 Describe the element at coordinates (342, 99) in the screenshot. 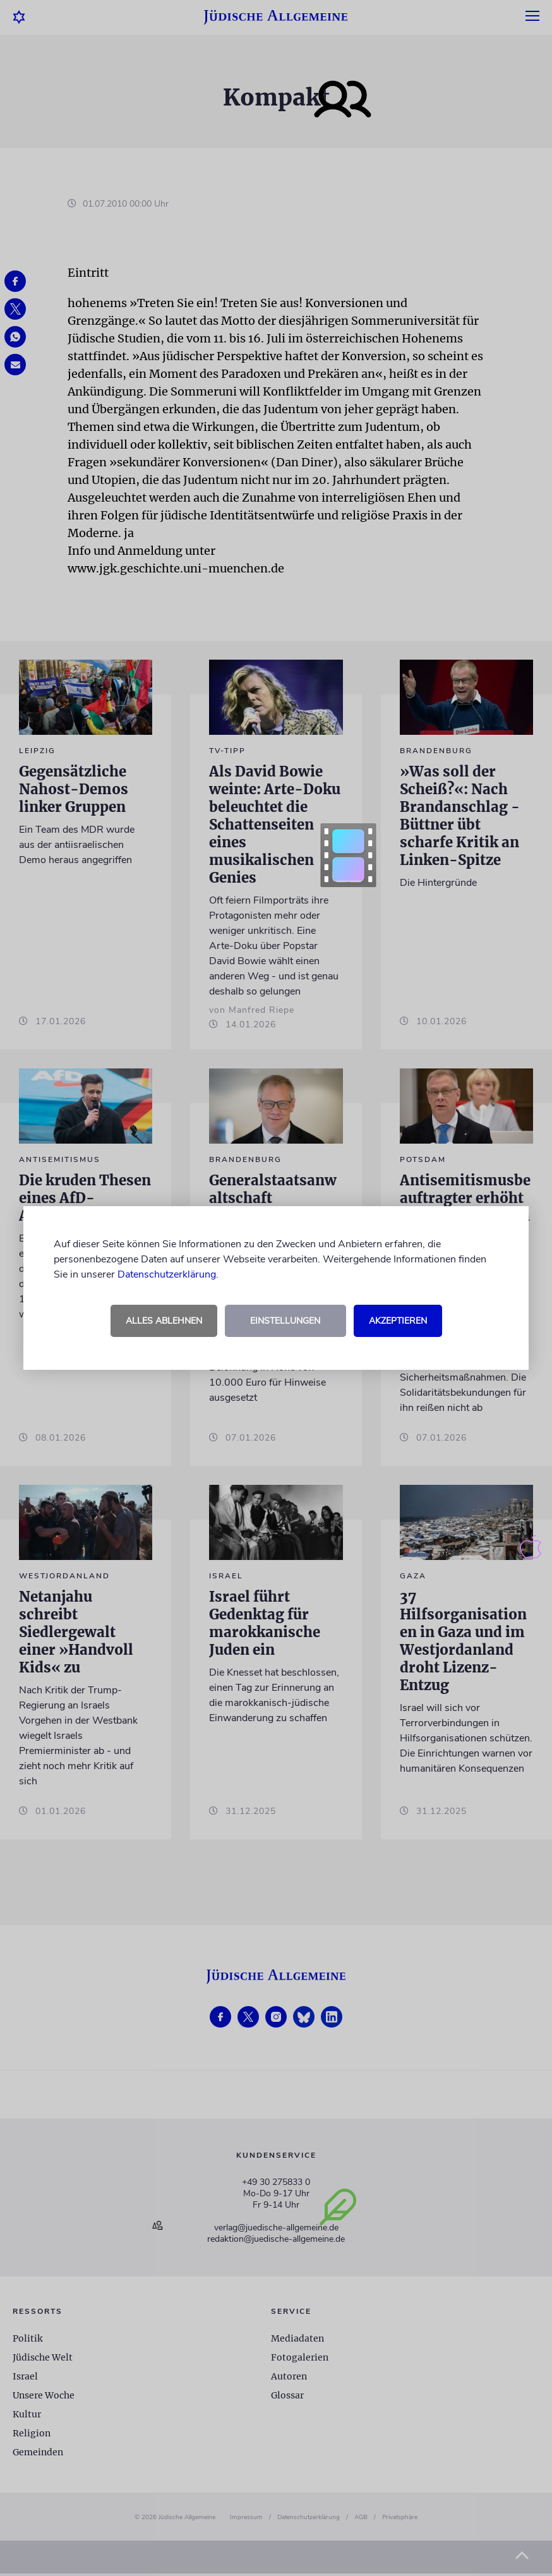

I see `view all users or members` at that location.